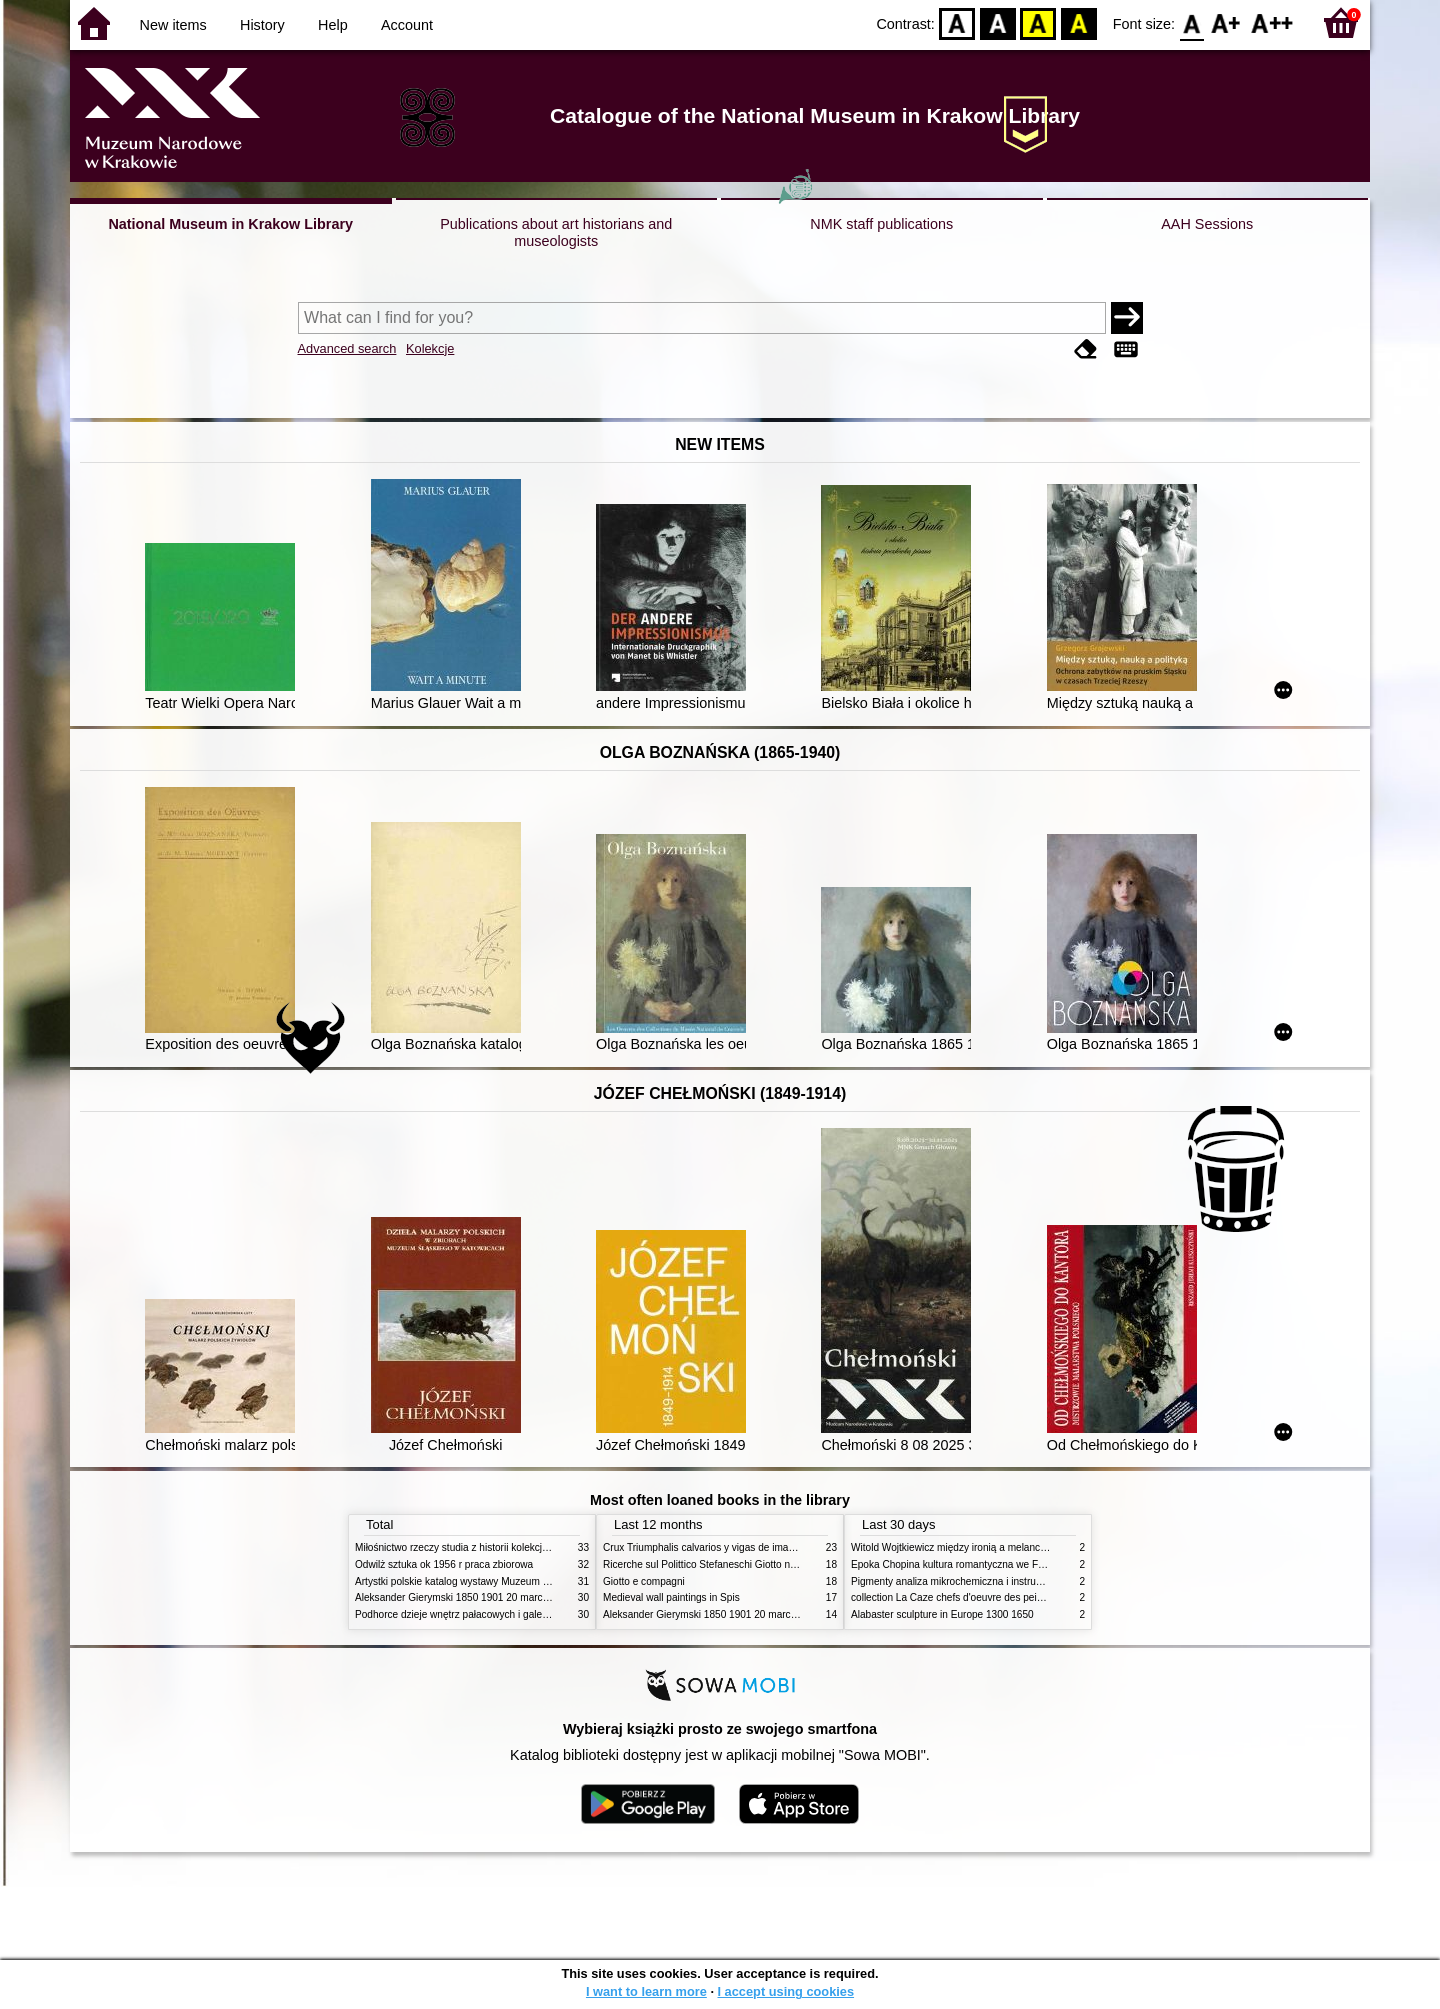  What do you see at coordinates (310, 1037) in the screenshot?
I see `indicates a villain or antagonist character with romantic themes` at bounding box center [310, 1037].